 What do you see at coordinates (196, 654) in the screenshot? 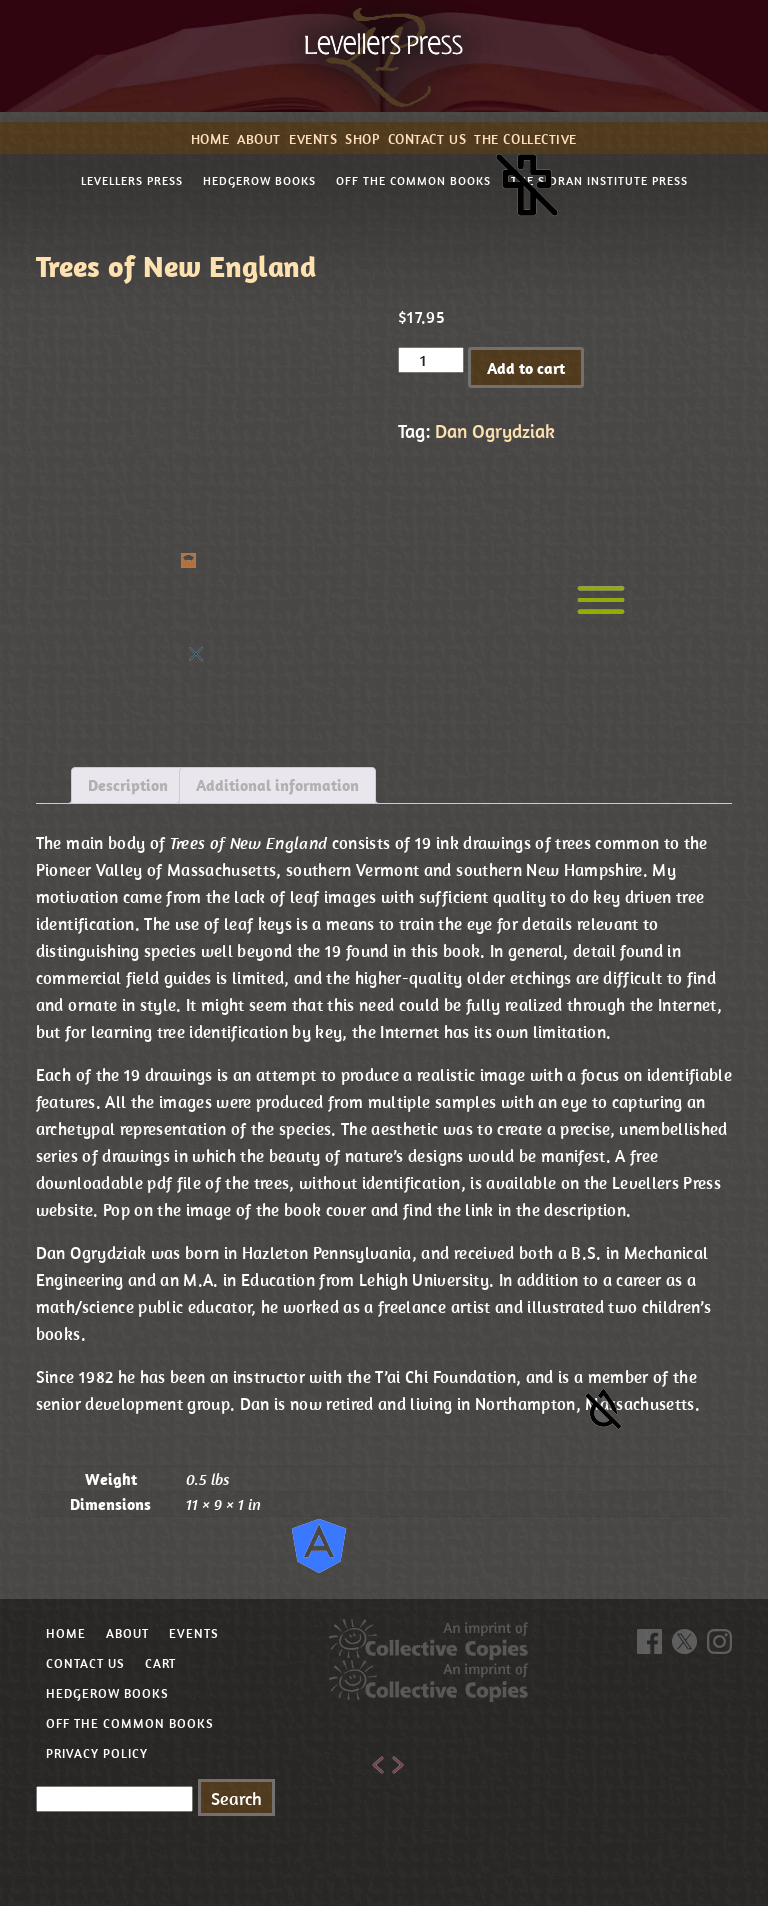
I see `close the current window or dialog` at bounding box center [196, 654].